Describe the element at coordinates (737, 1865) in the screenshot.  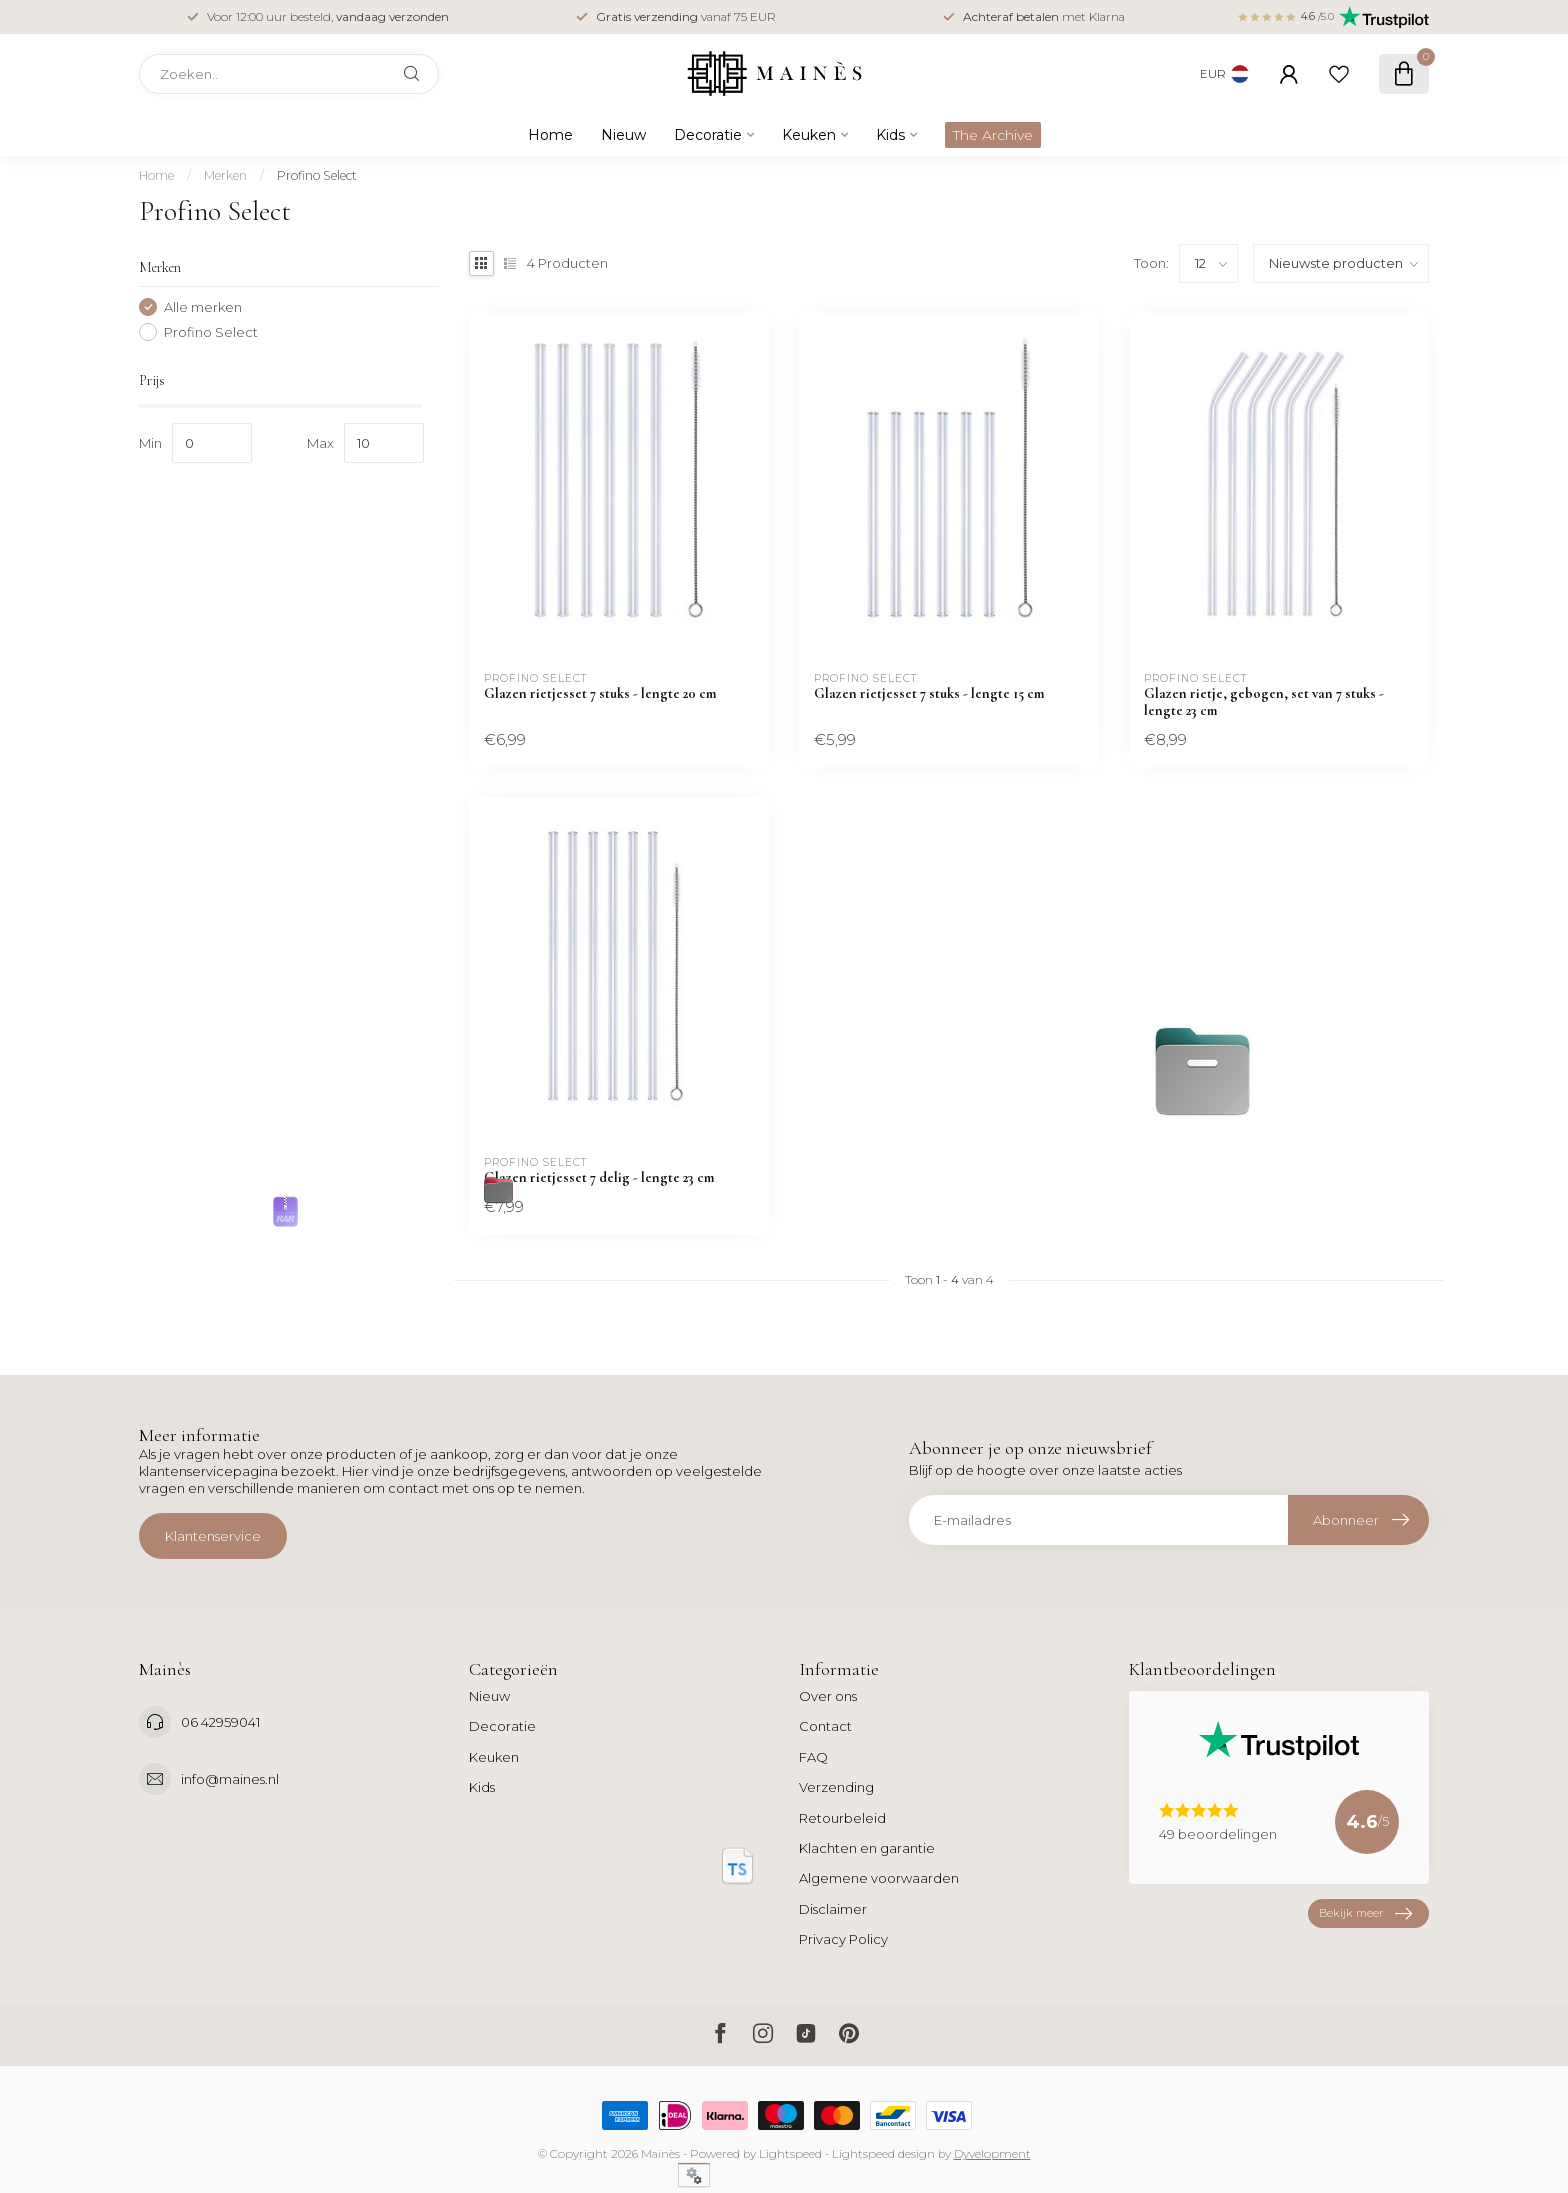
I see `a typescript source code file` at that location.